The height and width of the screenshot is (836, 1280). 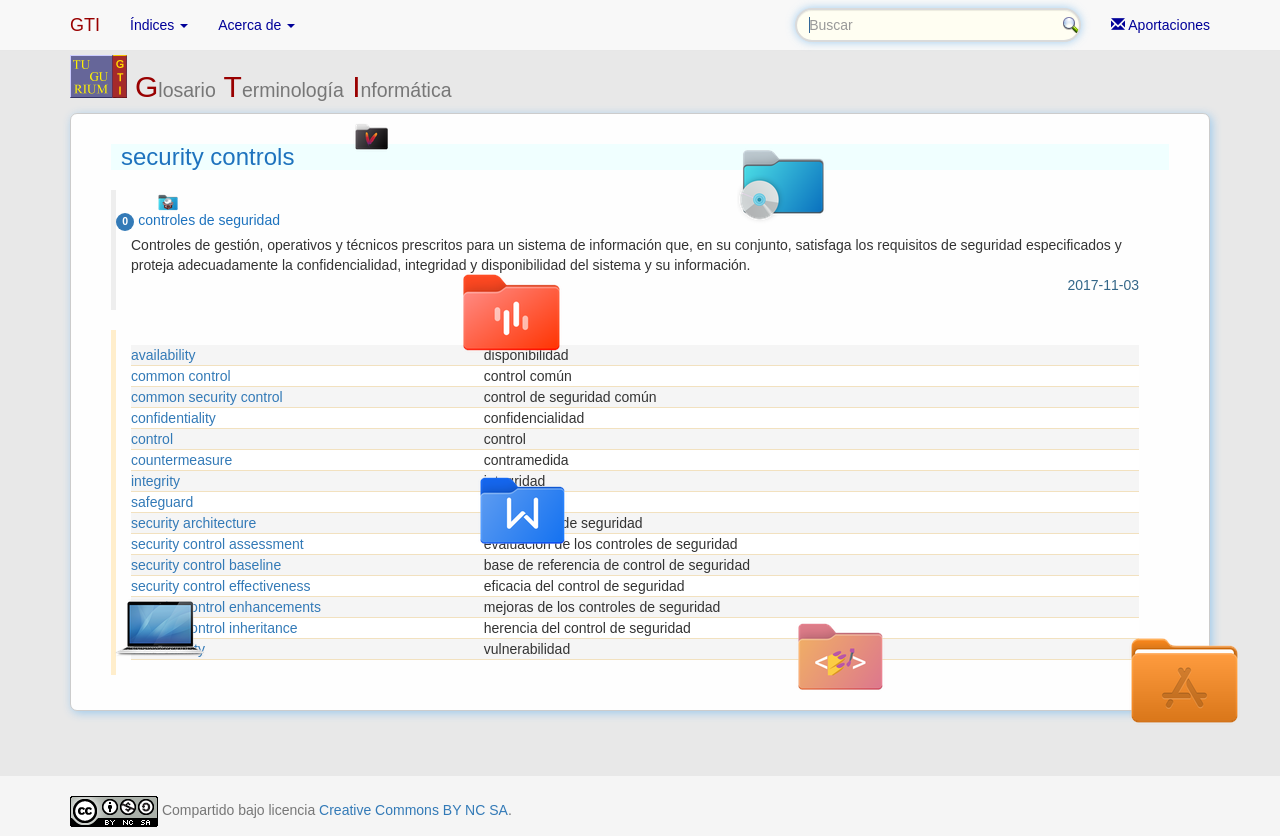 What do you see at coordinates (840, 659) in the screenshot?
I see `folder containing styled-components files` at bounding box center [840, 659].